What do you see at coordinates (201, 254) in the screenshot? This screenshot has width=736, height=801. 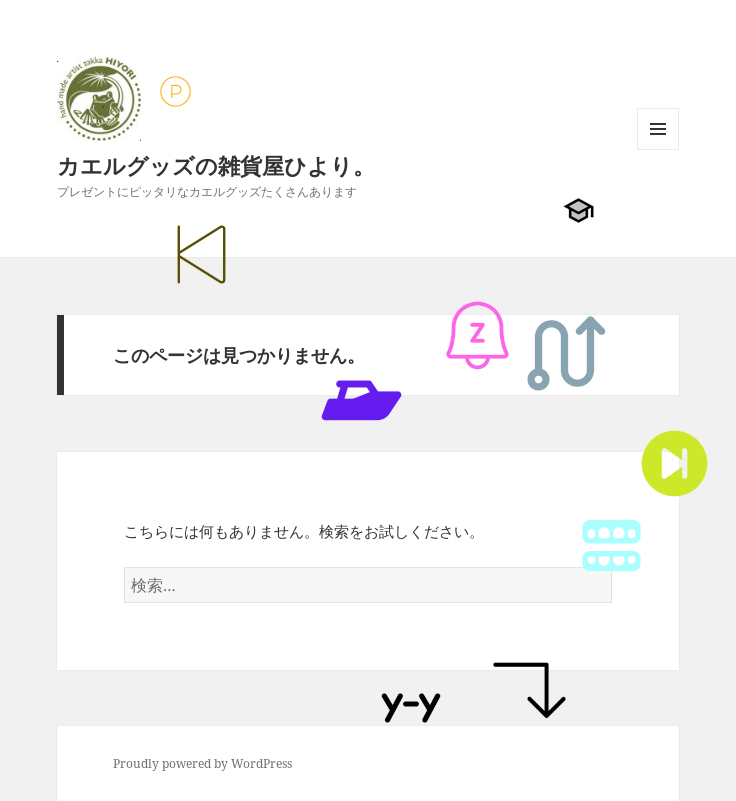 I see `skip to previous track` at bounding box center [201, 254].